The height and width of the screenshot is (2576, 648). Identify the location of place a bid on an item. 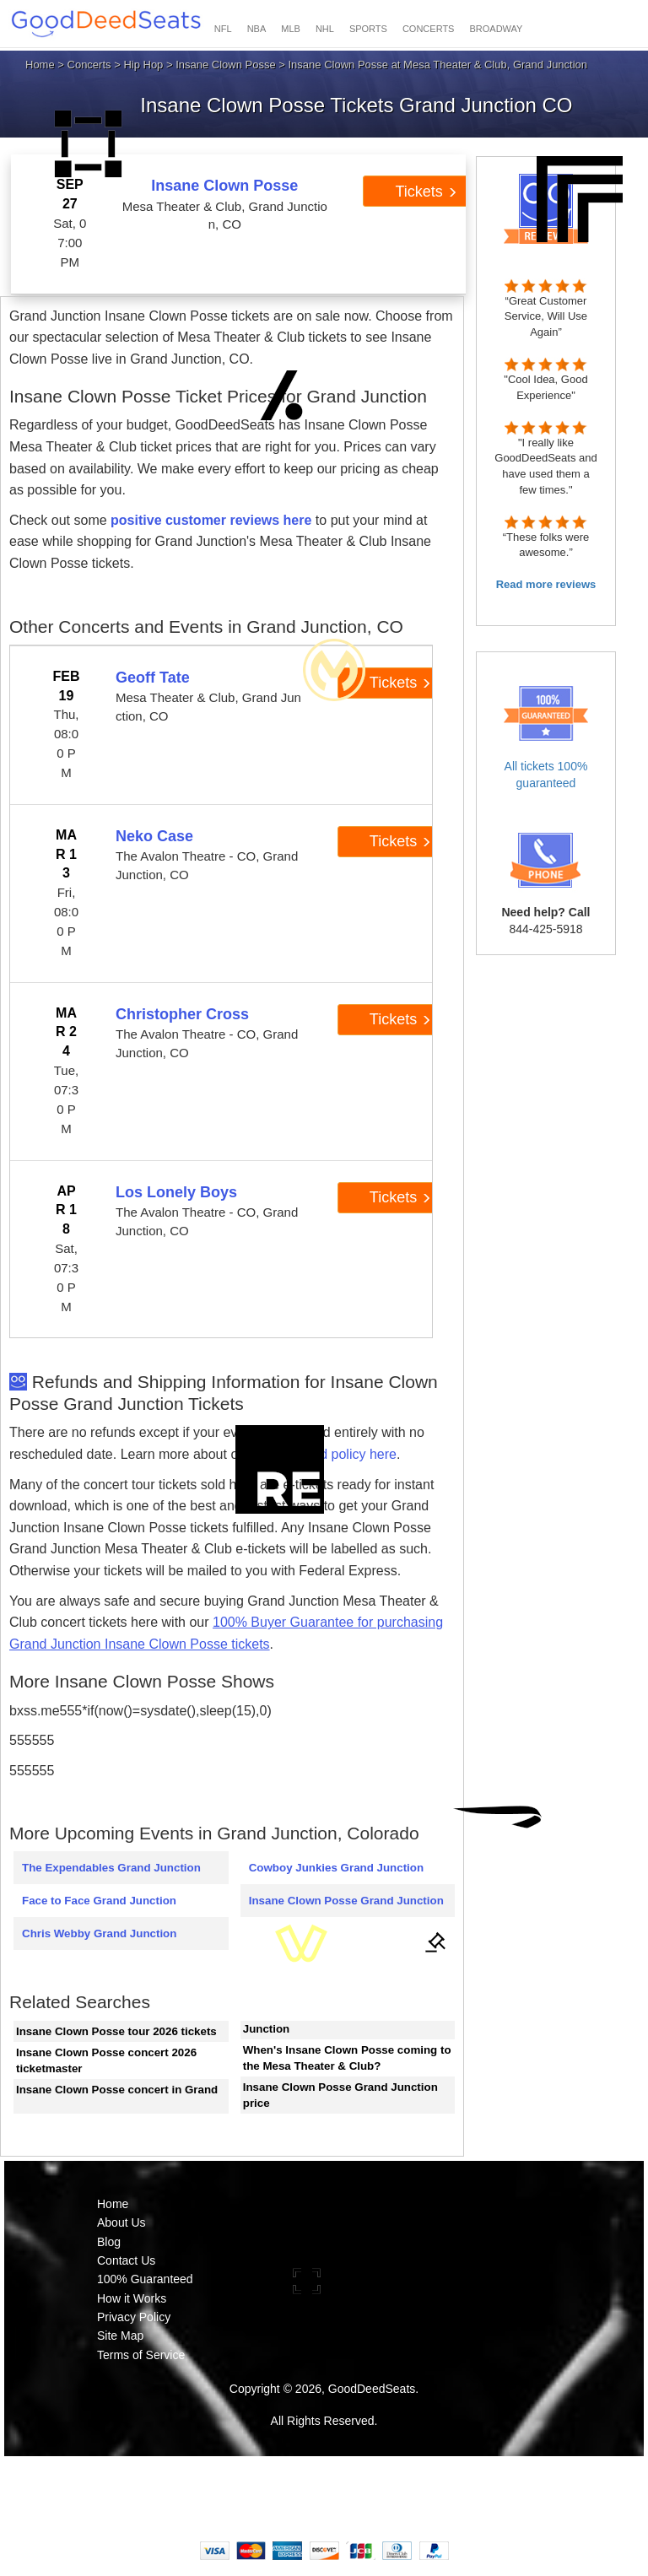
(435, 1942).